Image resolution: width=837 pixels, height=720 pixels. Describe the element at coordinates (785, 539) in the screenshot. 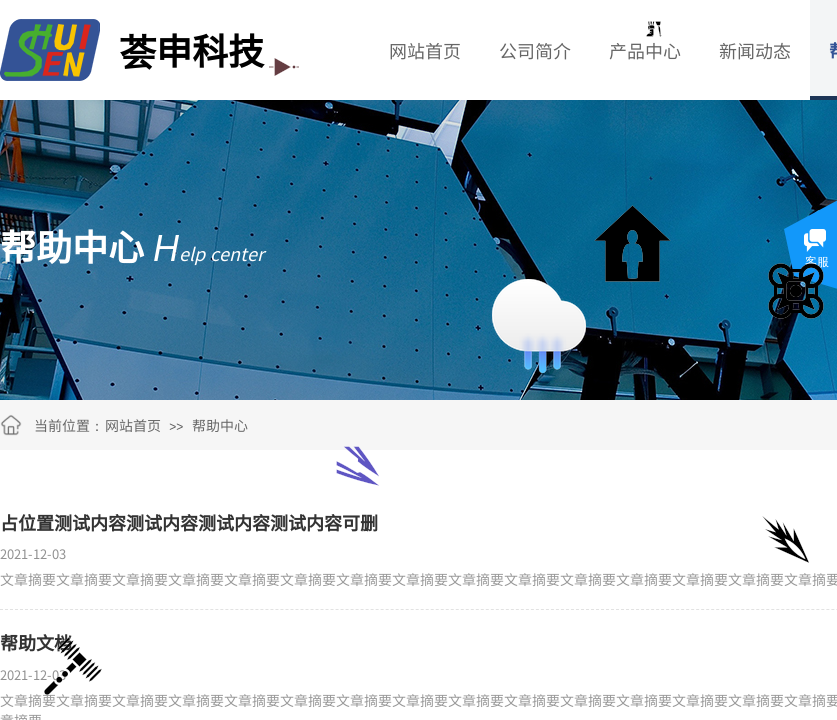

I see `indicates a critical hit or piercing attack` at that location.